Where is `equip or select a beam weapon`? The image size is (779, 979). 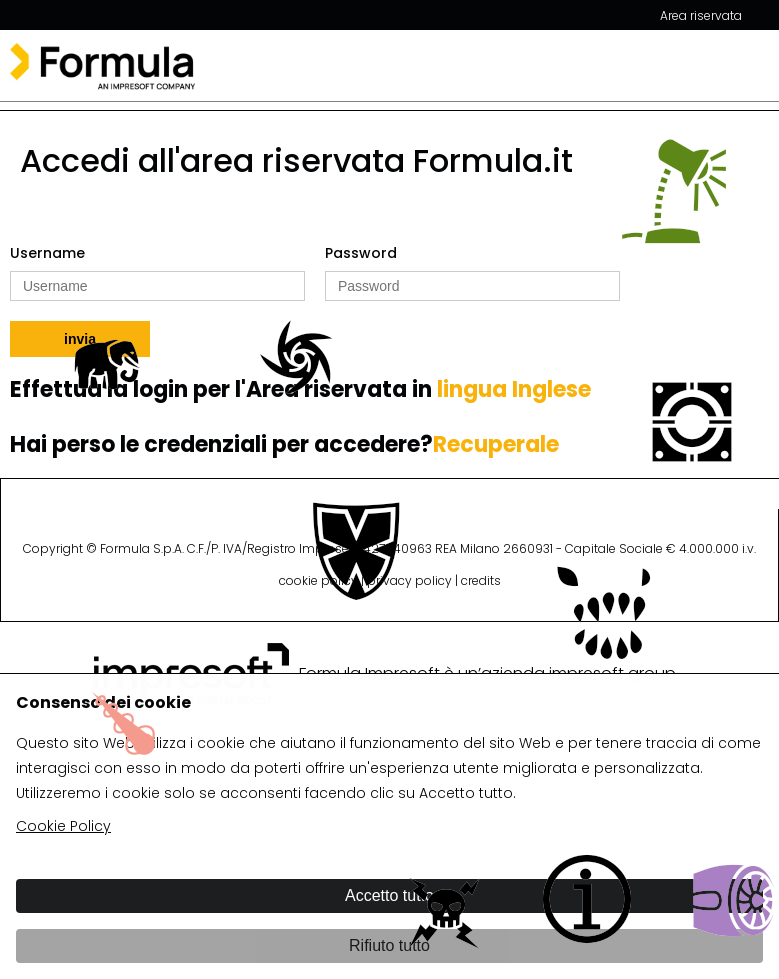 equip or select a beam weapon is located at coordinates (123, 723).